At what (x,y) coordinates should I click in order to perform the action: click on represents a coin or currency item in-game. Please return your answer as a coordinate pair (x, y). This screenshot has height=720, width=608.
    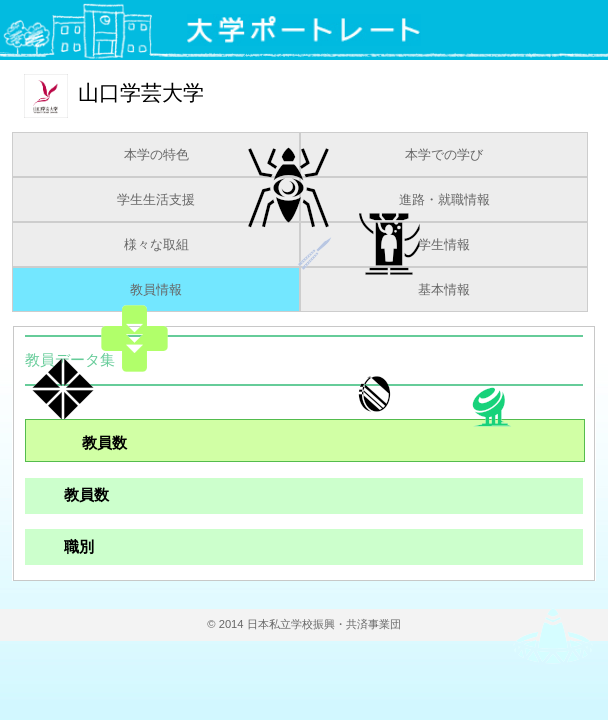
    Looking at the image, I should click on (375, 394).